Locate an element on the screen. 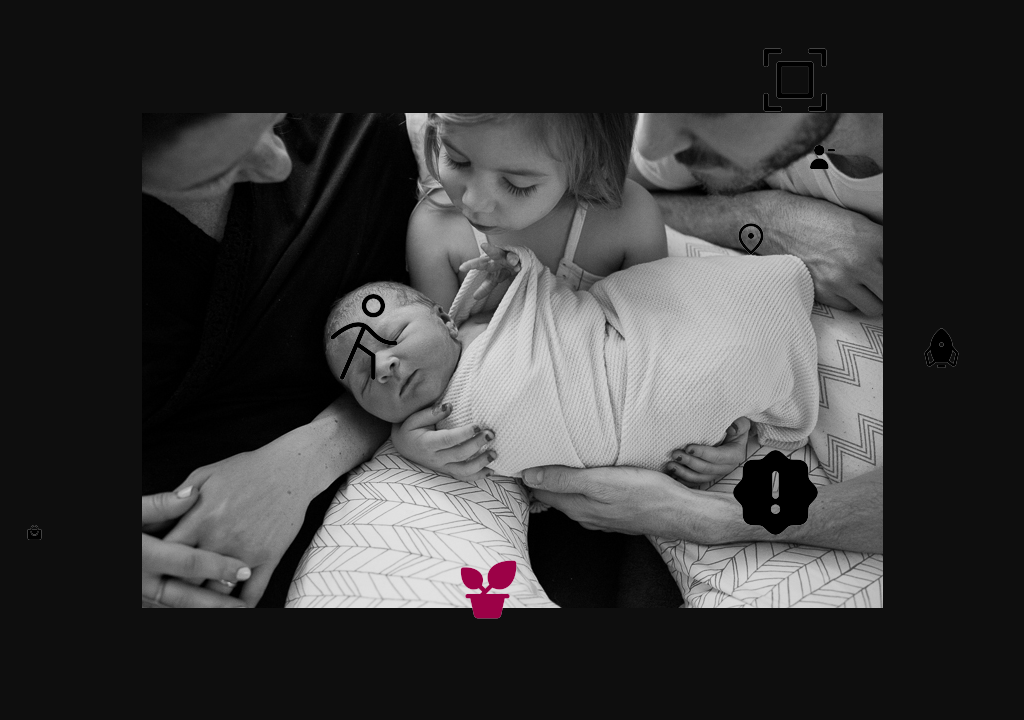 Image resolution: width=1024 pixels, height=720 pixels. view or select a location on the map is located at coordinates (751, 239).